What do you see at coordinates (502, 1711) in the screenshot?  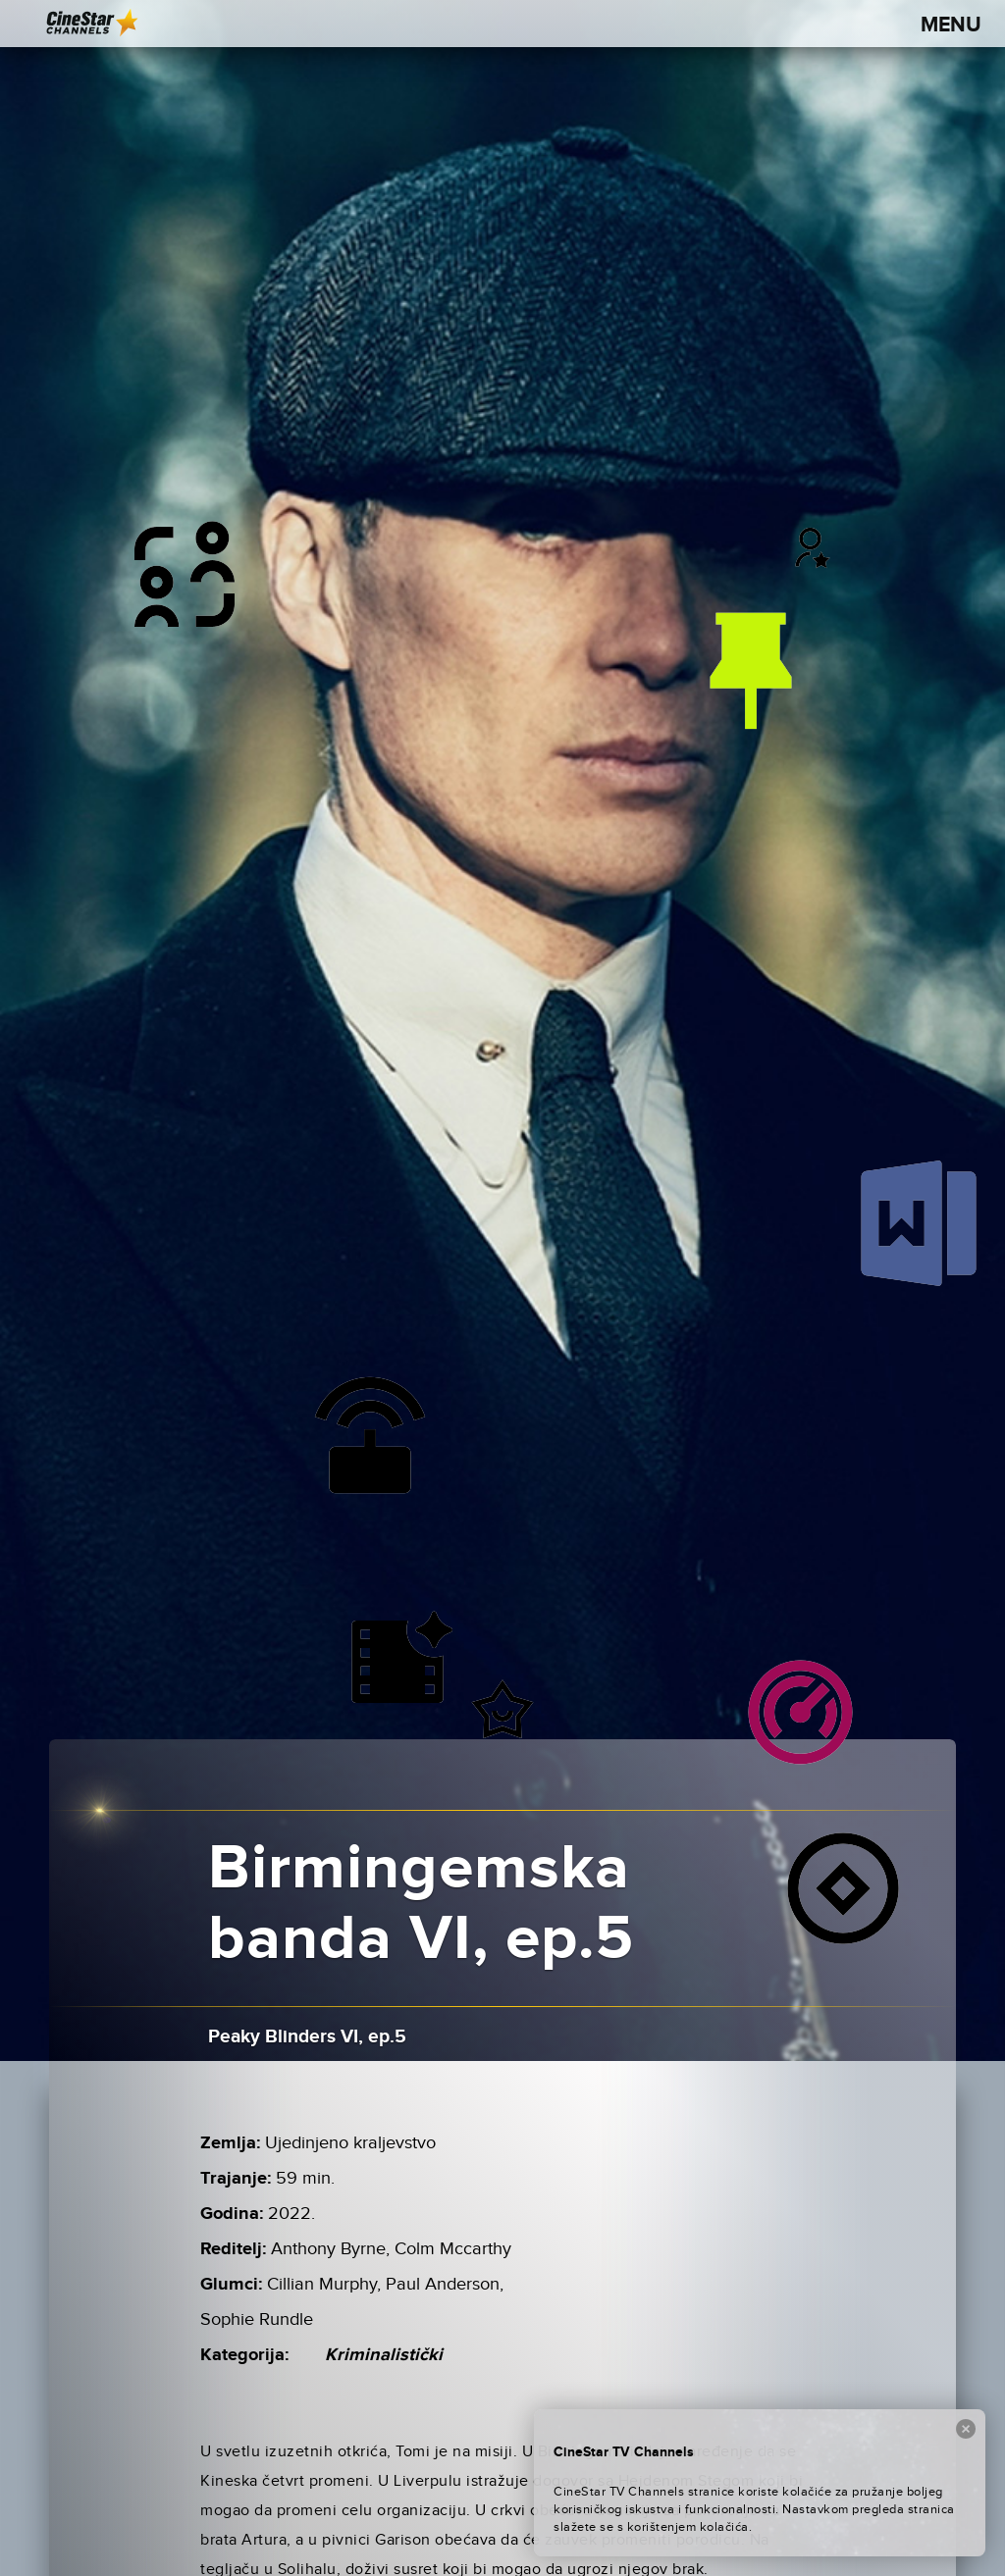 I see `mark as favorite with positive feedback` at bounding box center [502, 1711].